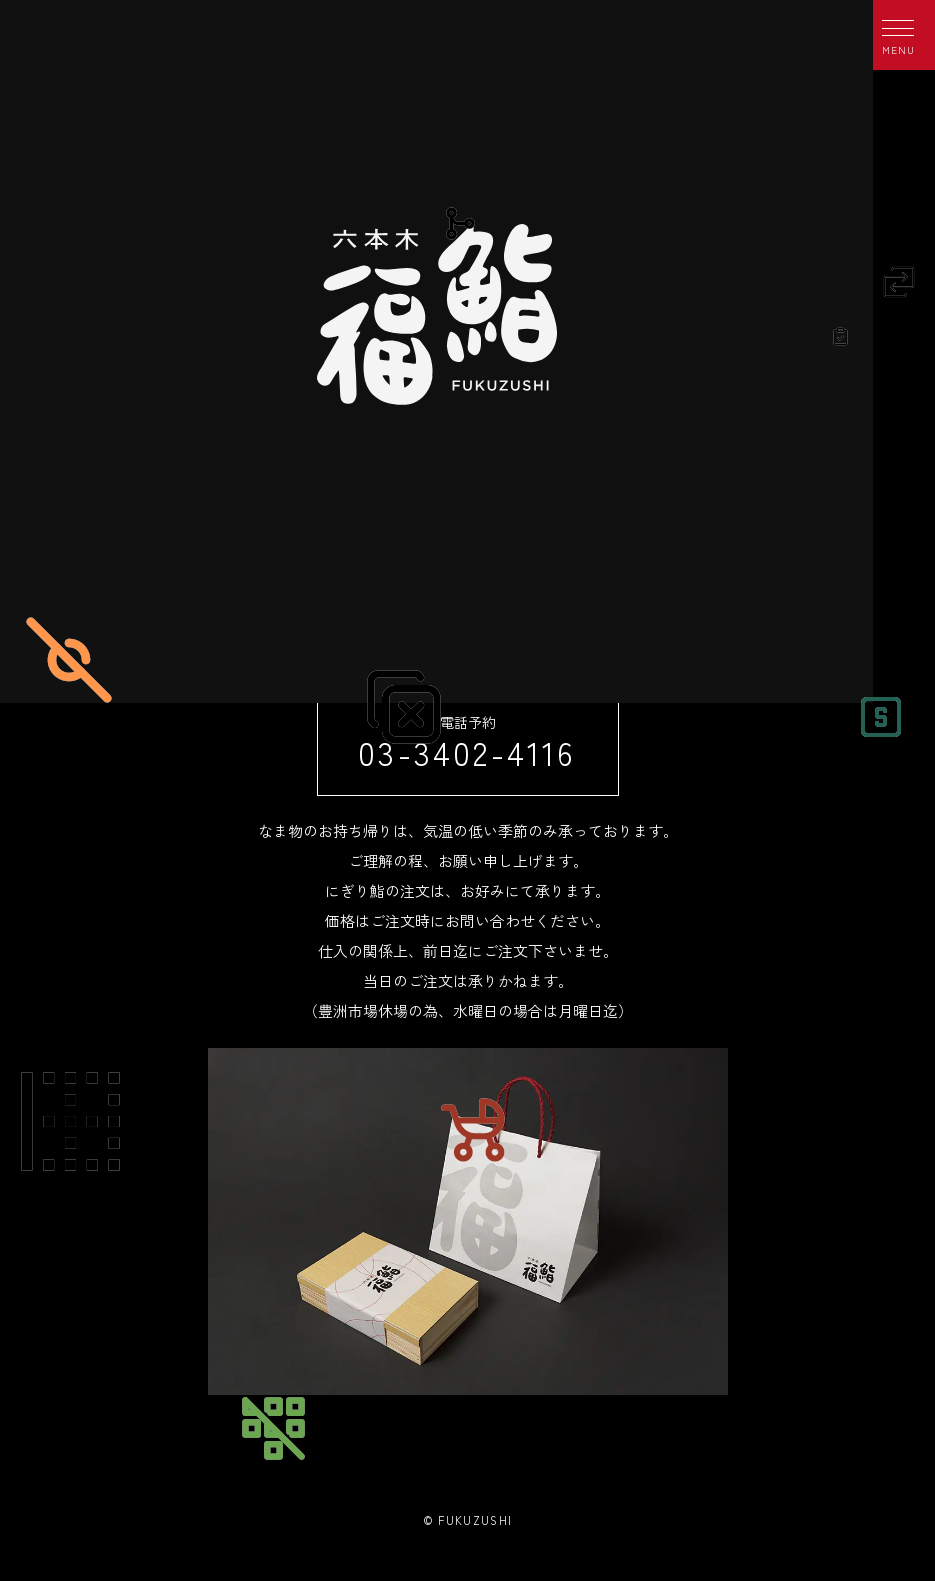  Describe the element at coordinates (273, 1428) in the screenshot. I see `dialpad is currently disabled` at that location.